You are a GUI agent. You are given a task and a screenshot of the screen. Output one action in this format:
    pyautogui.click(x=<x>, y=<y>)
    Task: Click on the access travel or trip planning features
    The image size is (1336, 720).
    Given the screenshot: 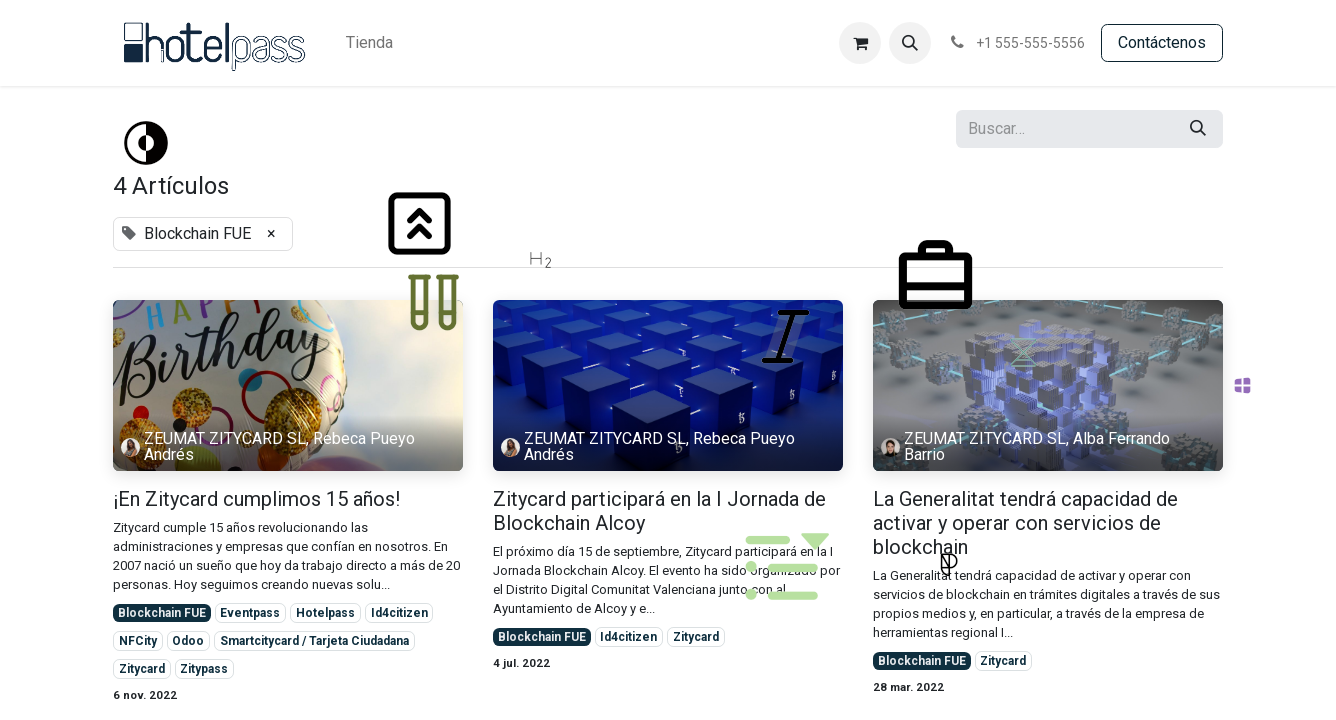 What is the action you would take?
    pyautogui.click(x=935, y=279)
    